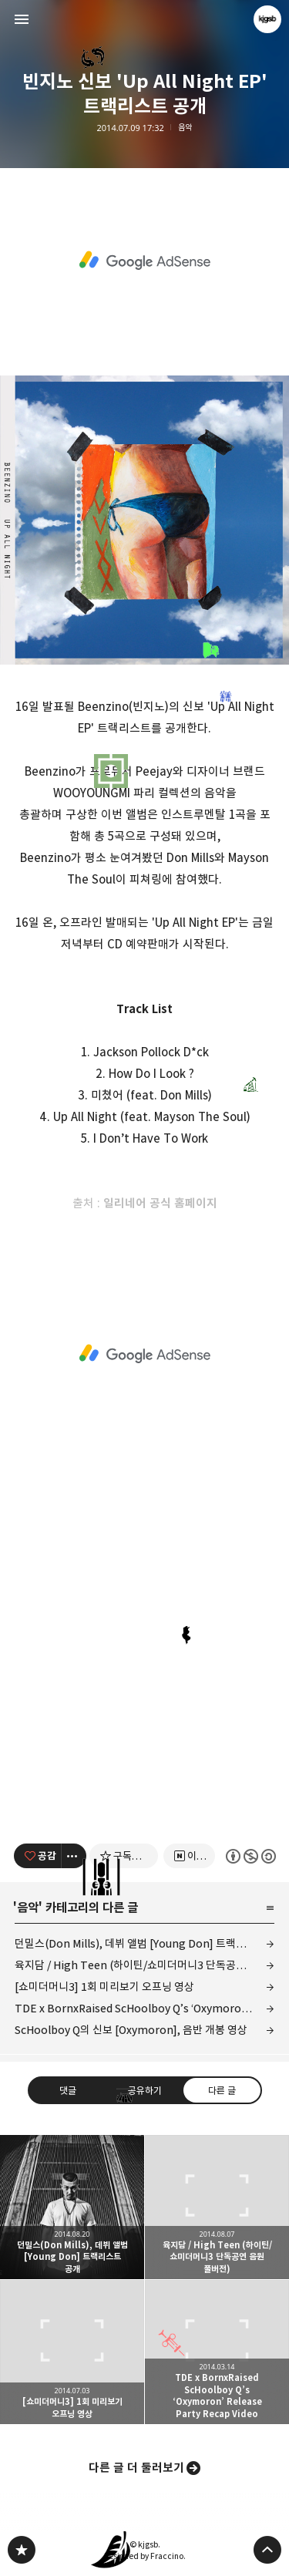  I want to click on wooden pier or dock structure, so click(124, 2094).